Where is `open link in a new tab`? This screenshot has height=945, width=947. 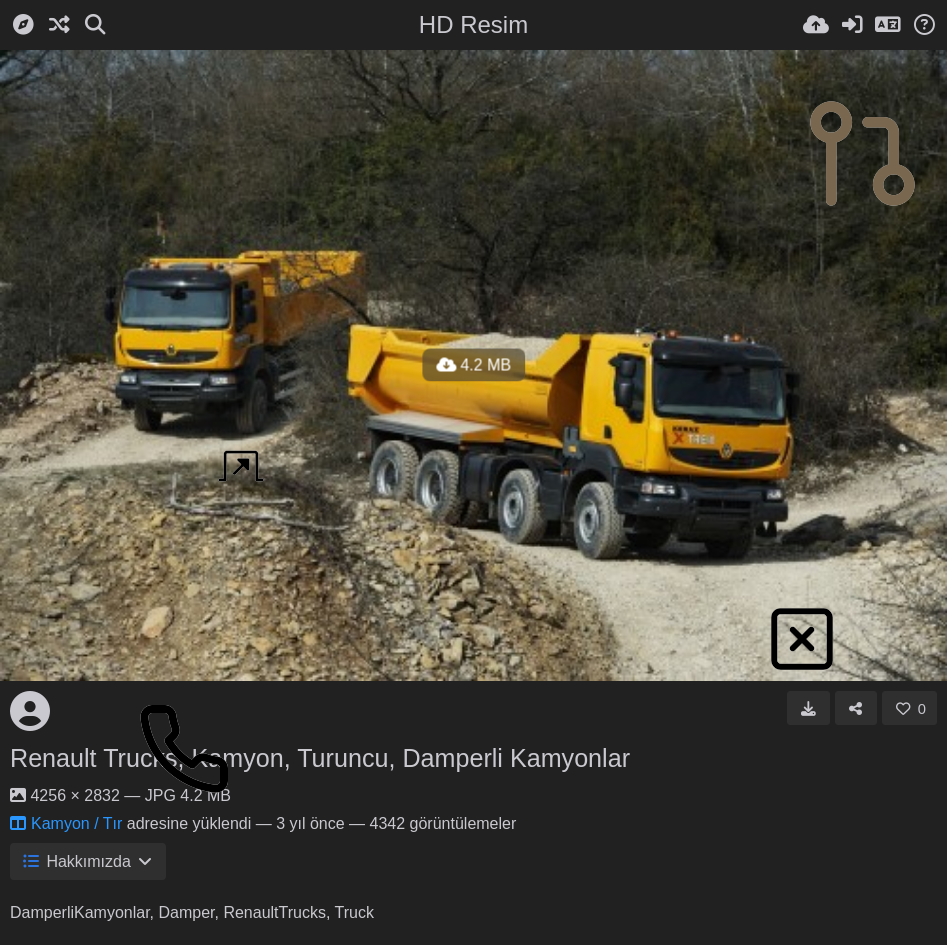 open link in a new tab is located at coordinates (241, 466).